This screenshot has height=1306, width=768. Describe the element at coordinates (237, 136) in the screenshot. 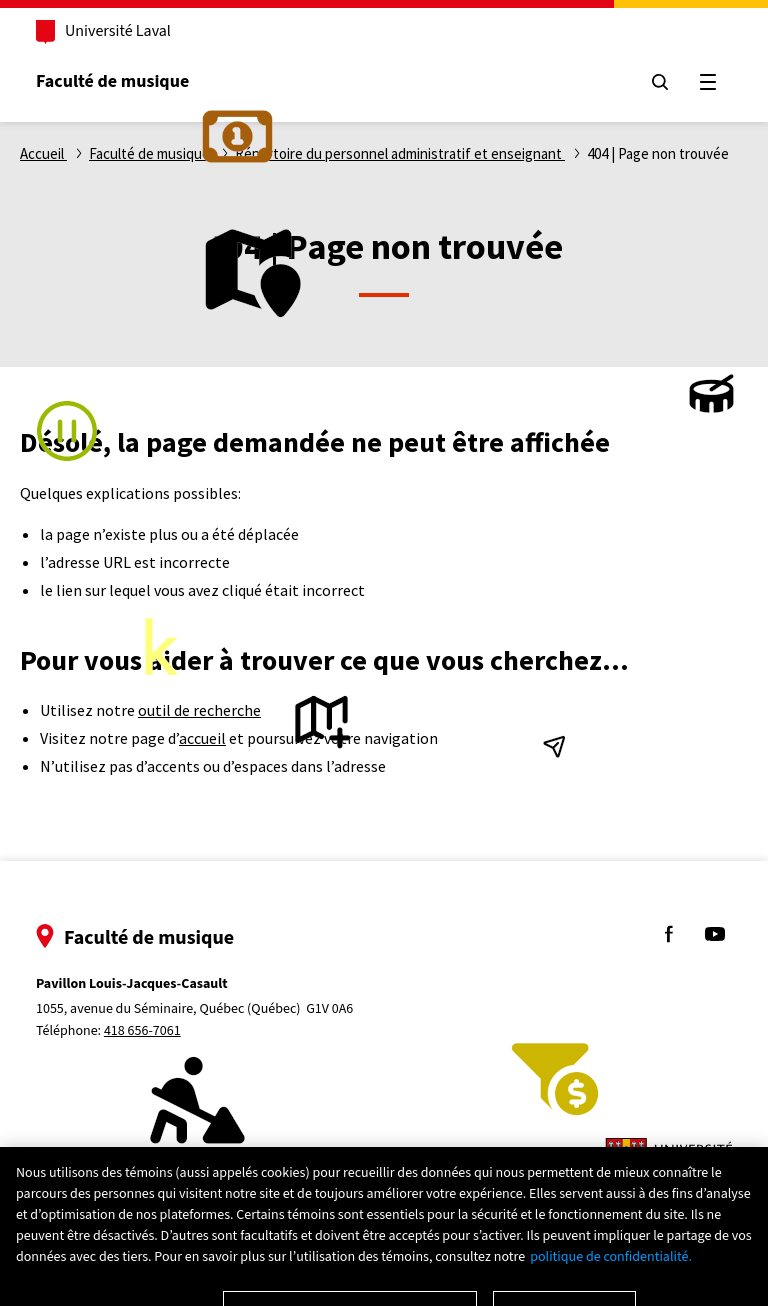

I see `view payment or billing information` at that location.